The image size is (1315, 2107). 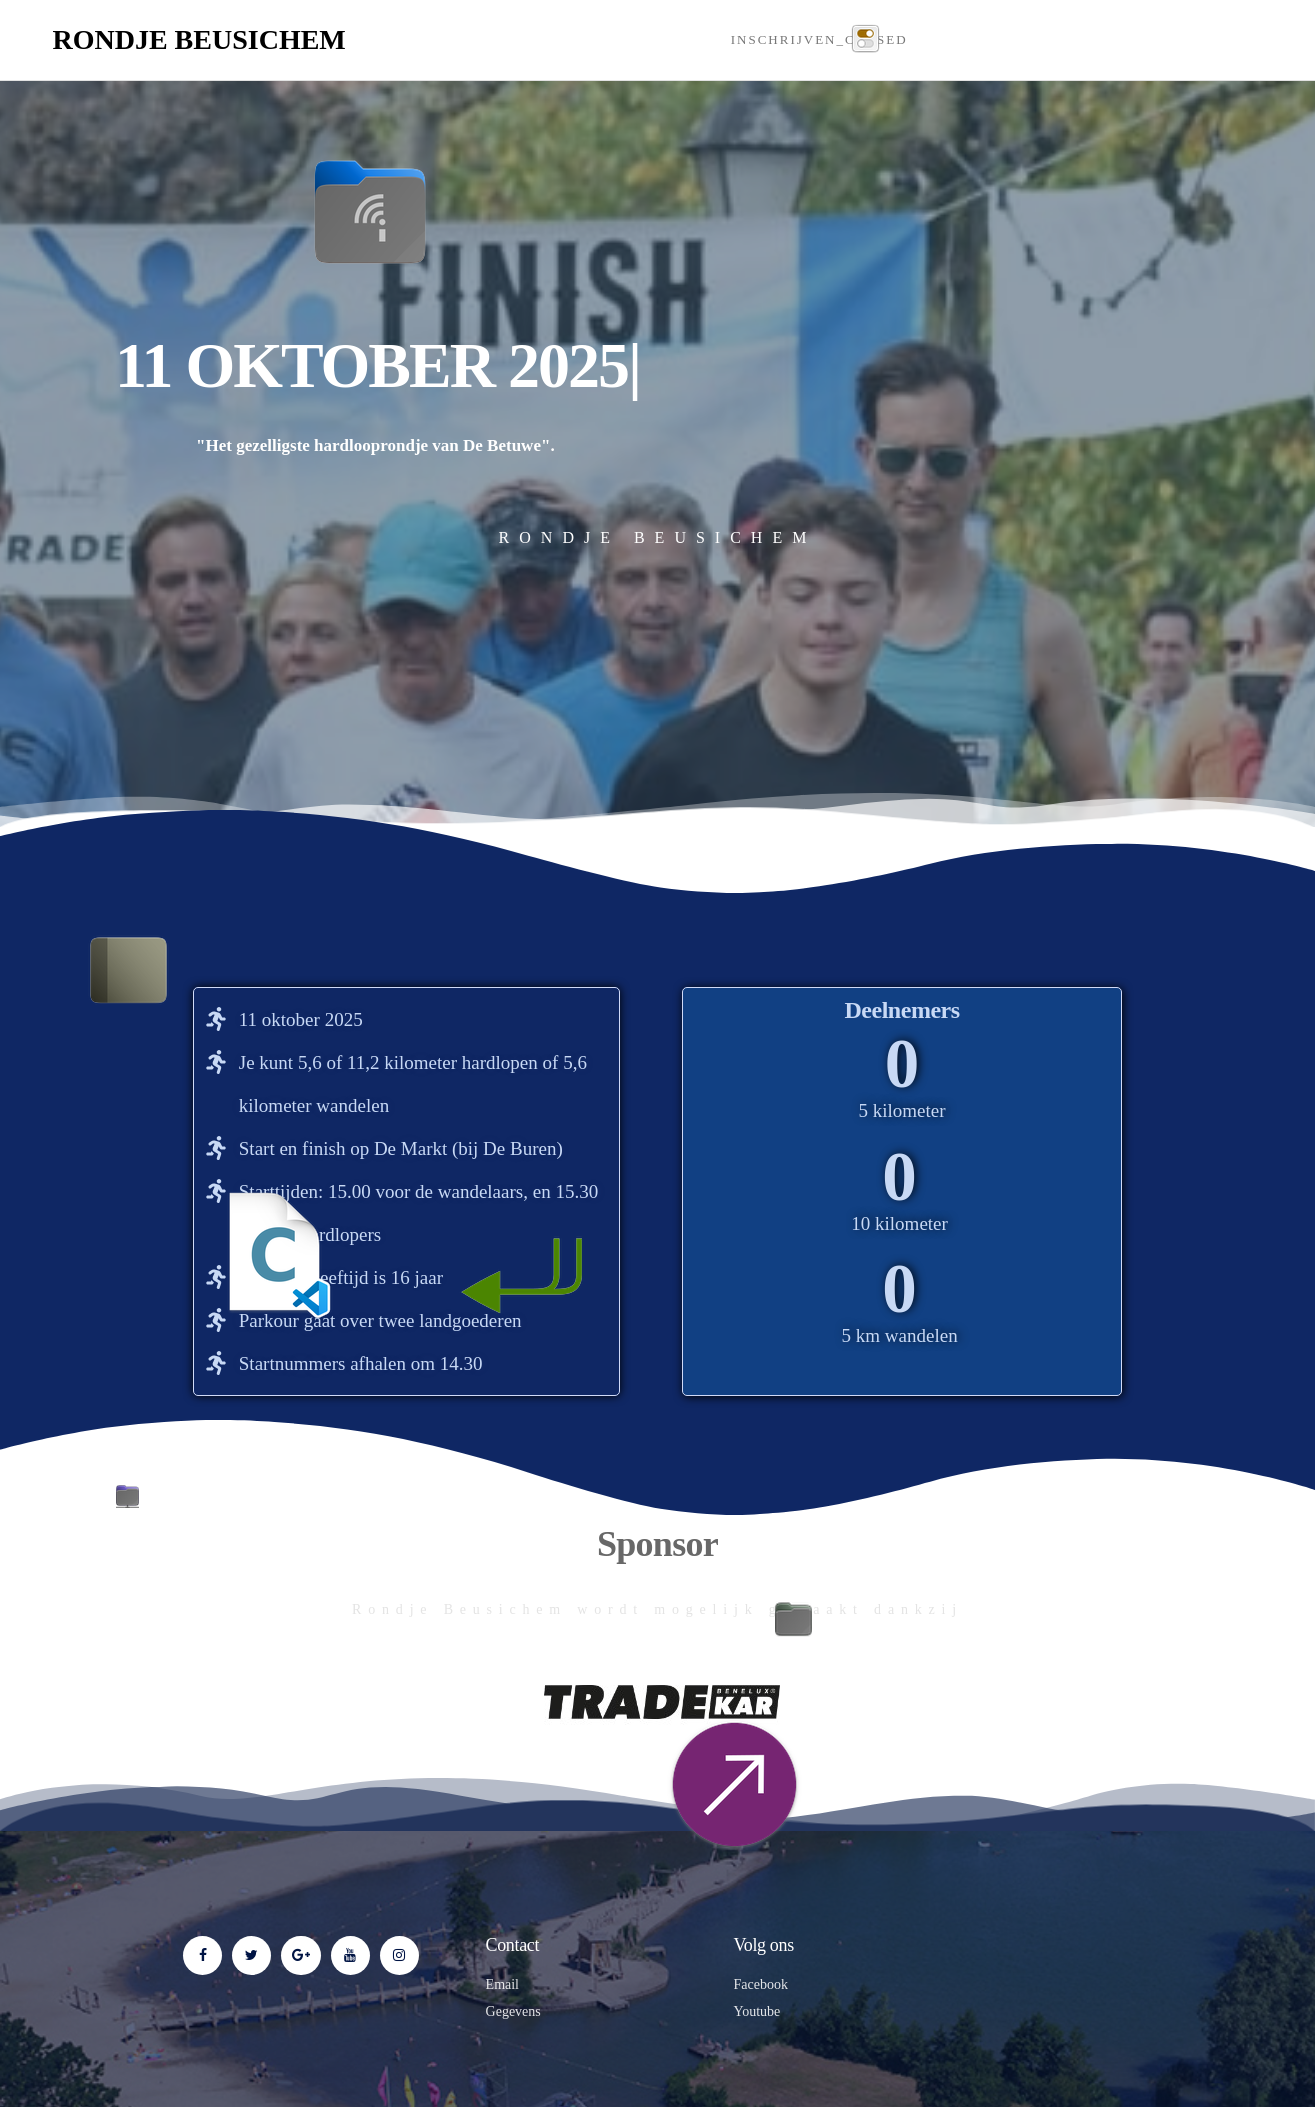 I want to click on access a remote or network folder, so click(x=127, y=1496).